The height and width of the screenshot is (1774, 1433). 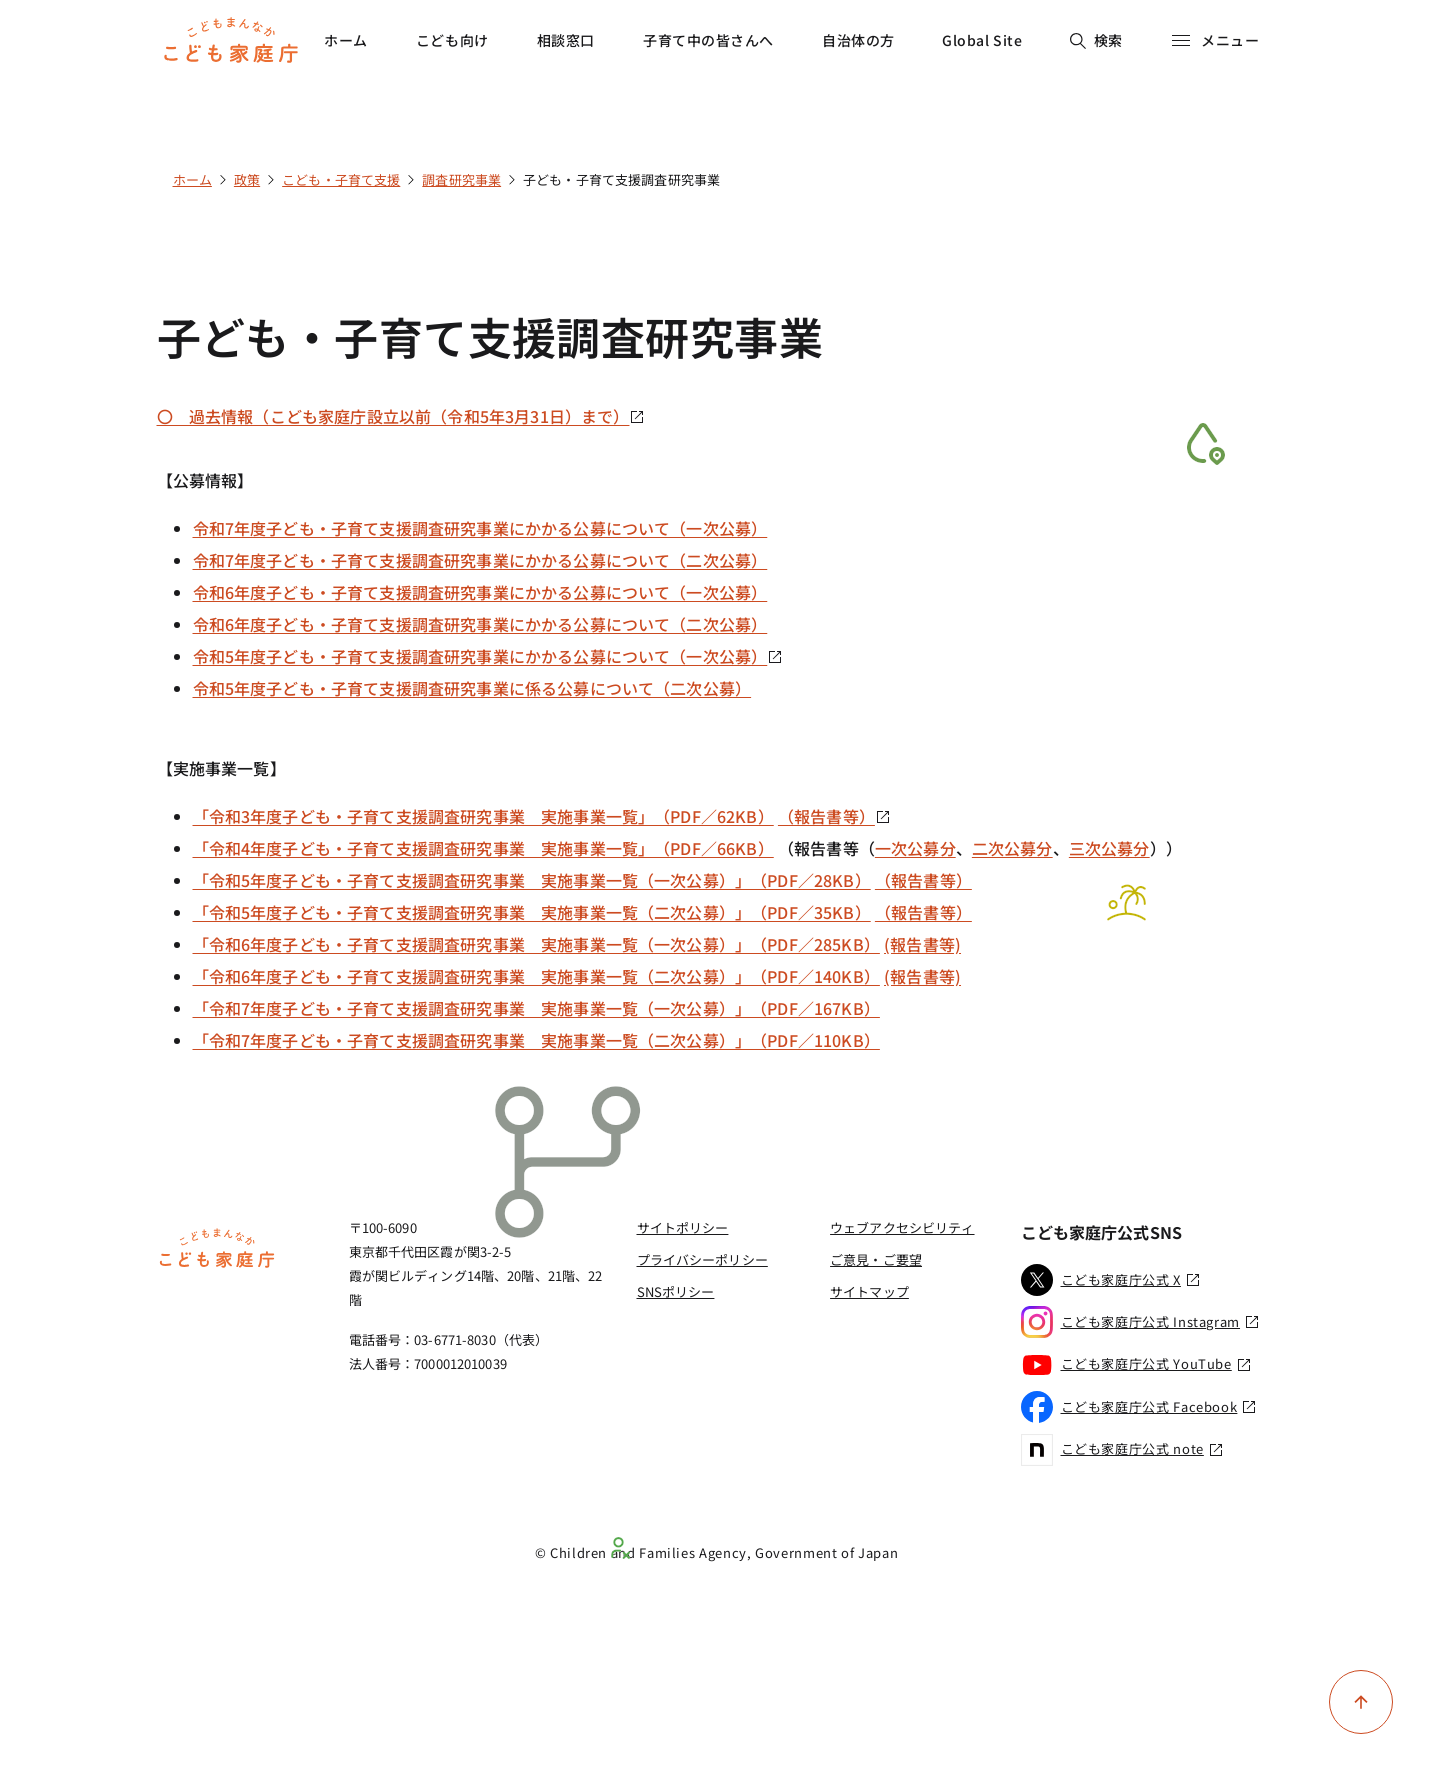 What do you see at coordinates (1126, 902) in the screenshot?
I see `indicates vacation or travel mode` at bounding box center [1126, 902].